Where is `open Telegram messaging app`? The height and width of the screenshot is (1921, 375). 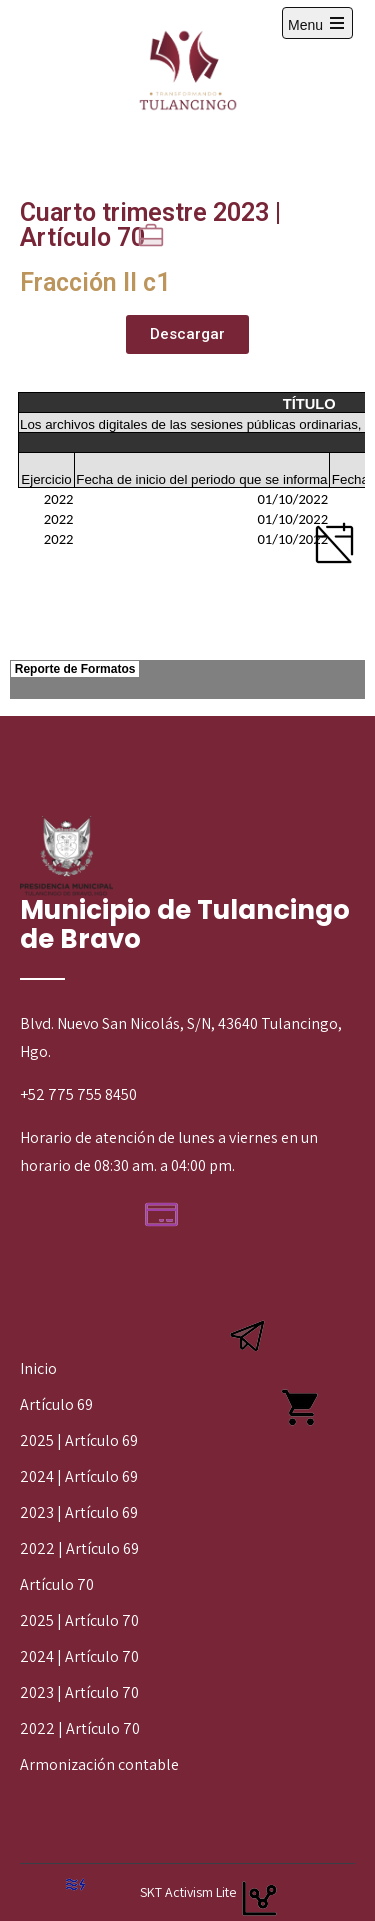 open Telegram messaging app is located at coordinates (248, 1336).